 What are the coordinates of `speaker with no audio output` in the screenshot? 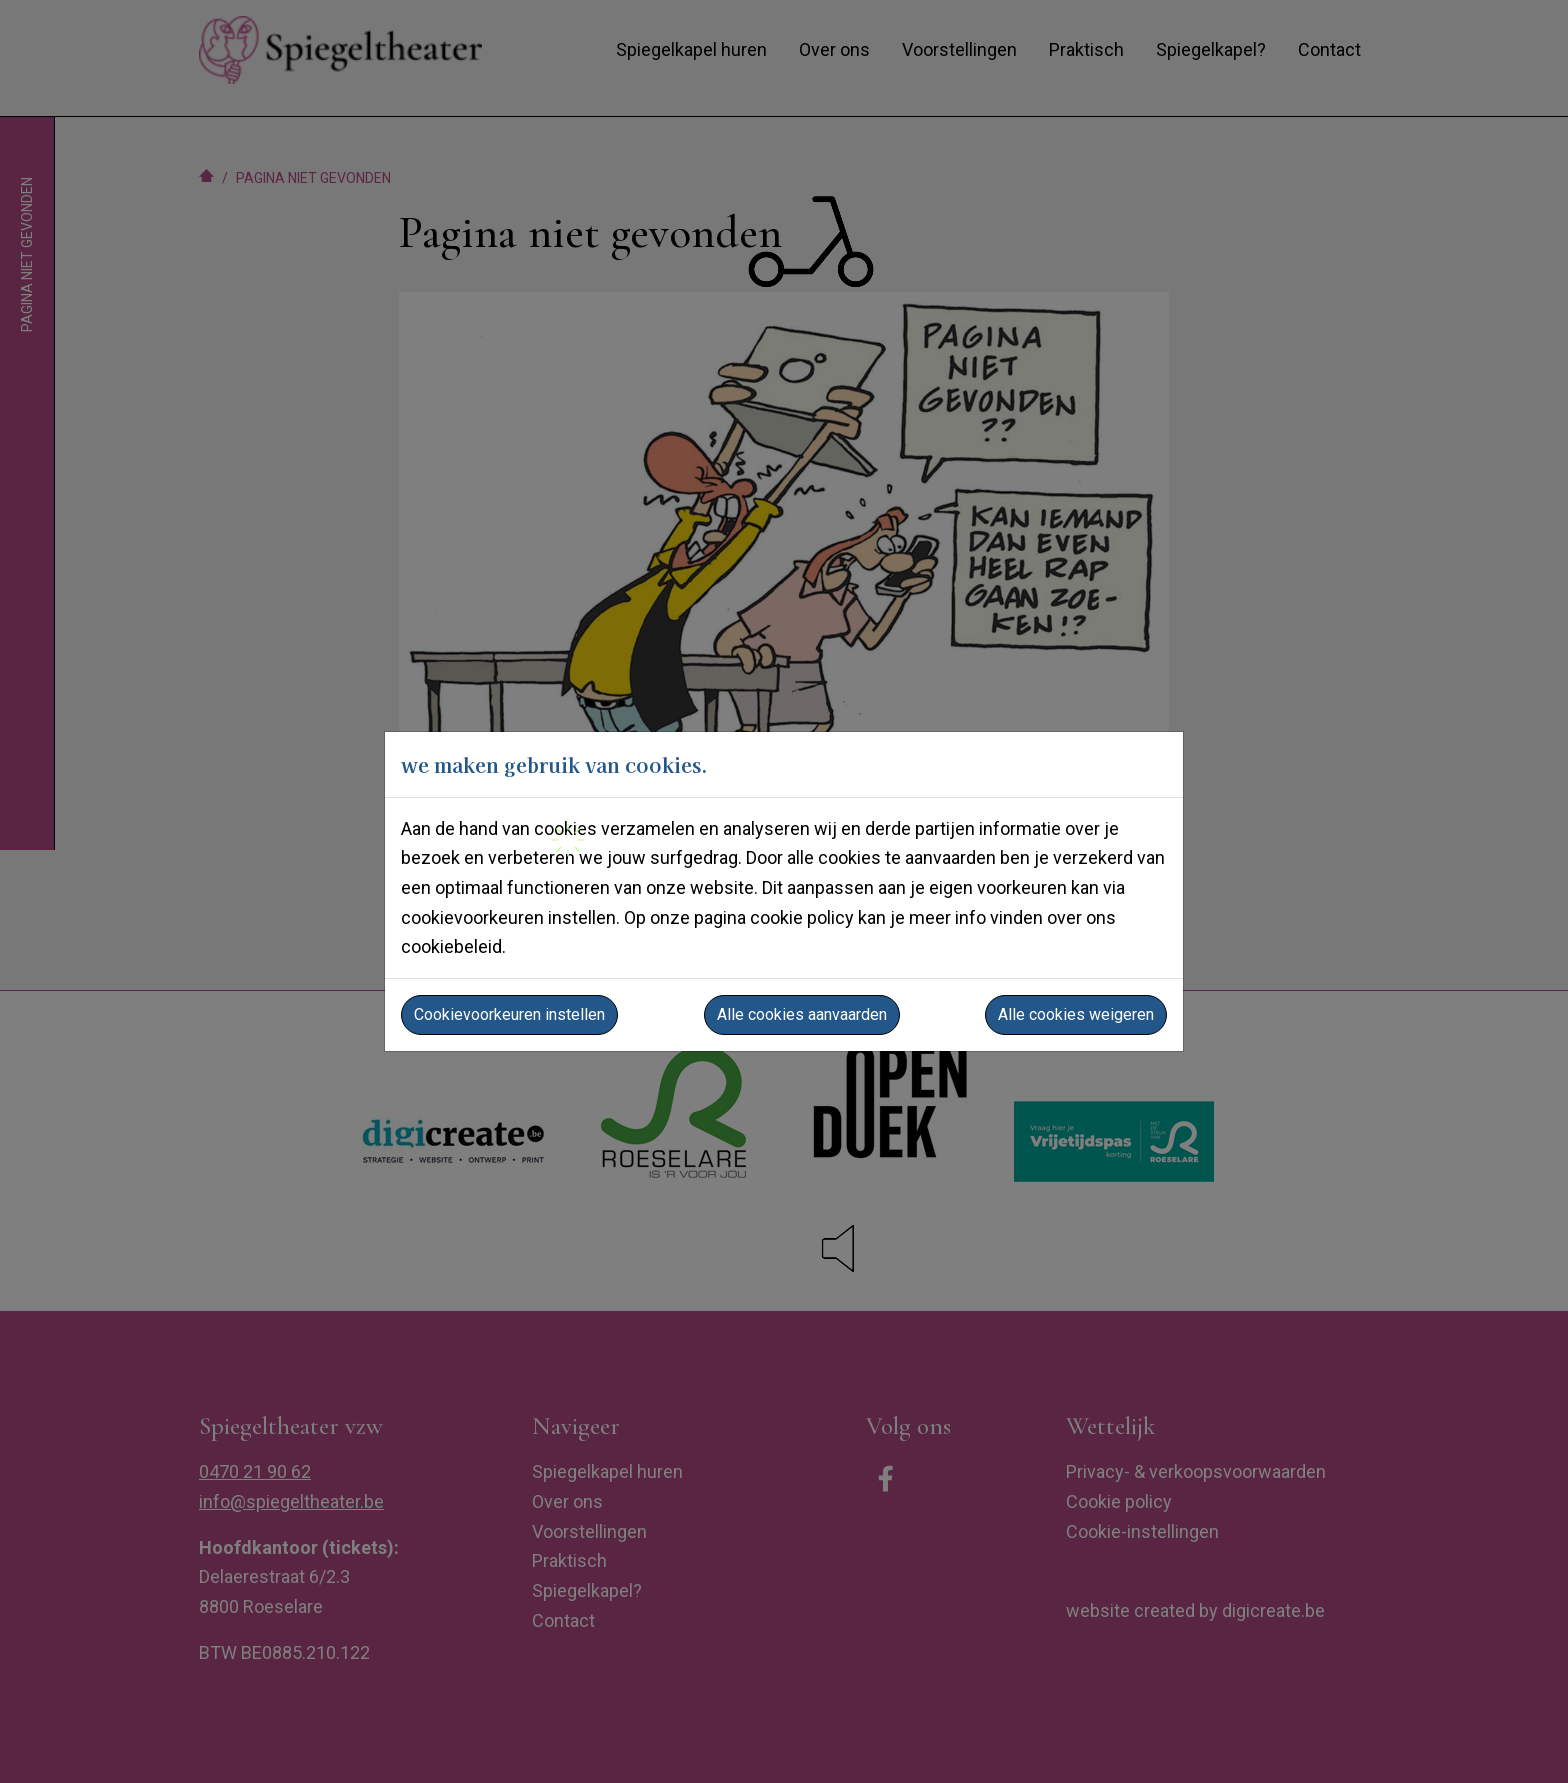 It's located at (845, 1248).